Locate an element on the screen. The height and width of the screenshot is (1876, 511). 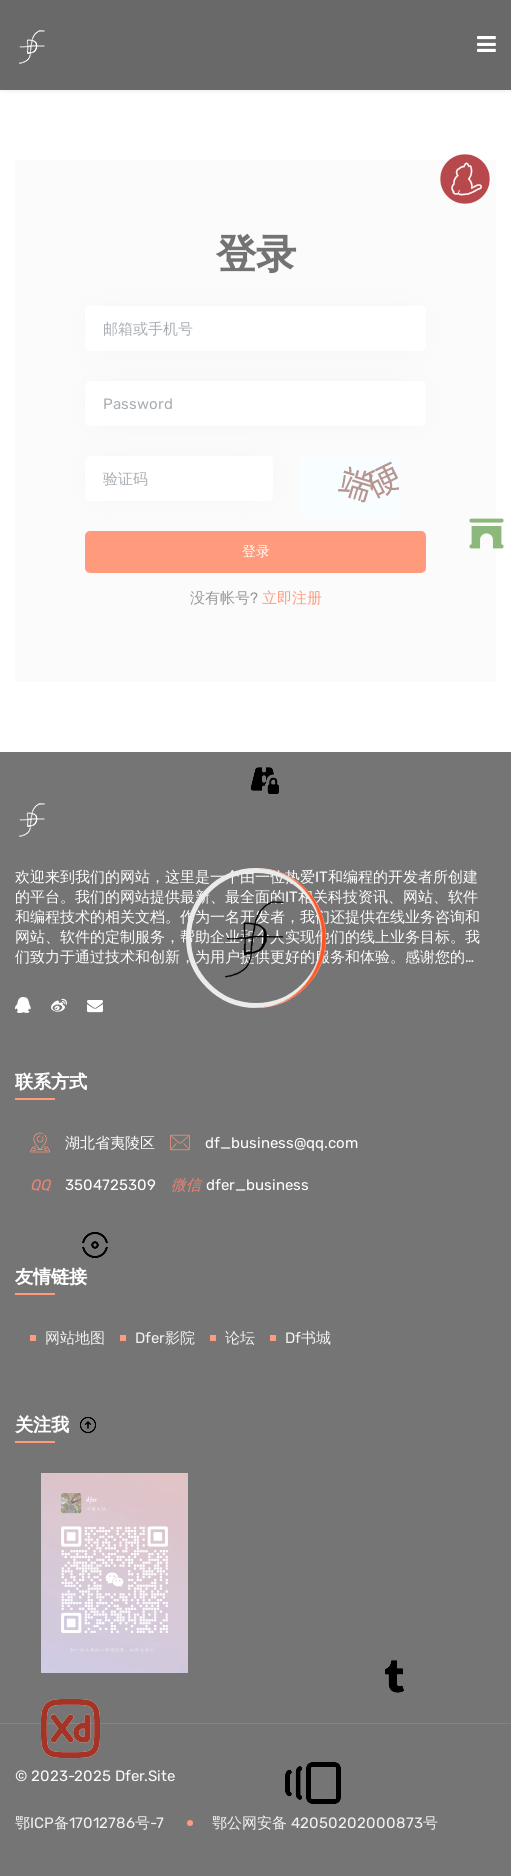
open Adobe XD application is located at coordinates (70, 1728).